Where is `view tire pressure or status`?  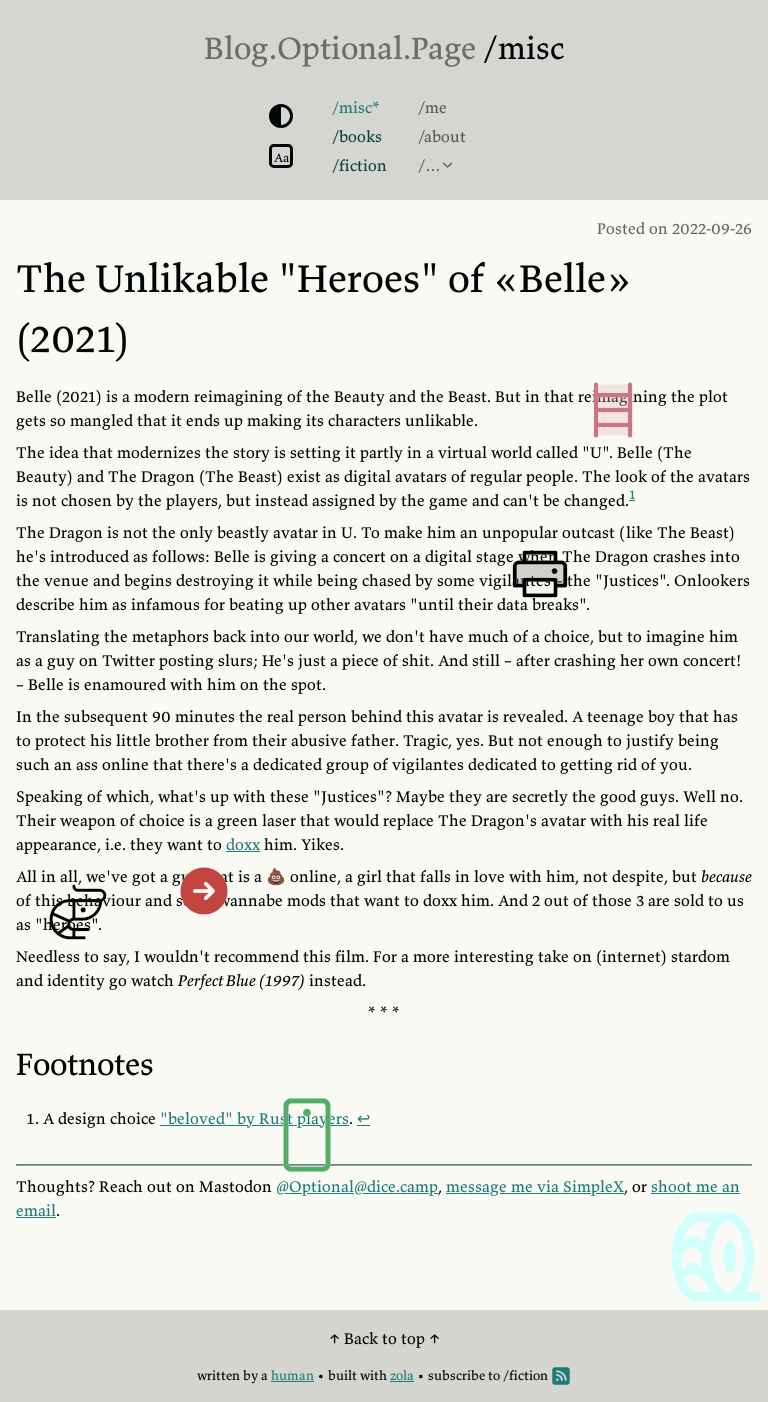
view tire pressure or status is located at coordinates (713, 1257).